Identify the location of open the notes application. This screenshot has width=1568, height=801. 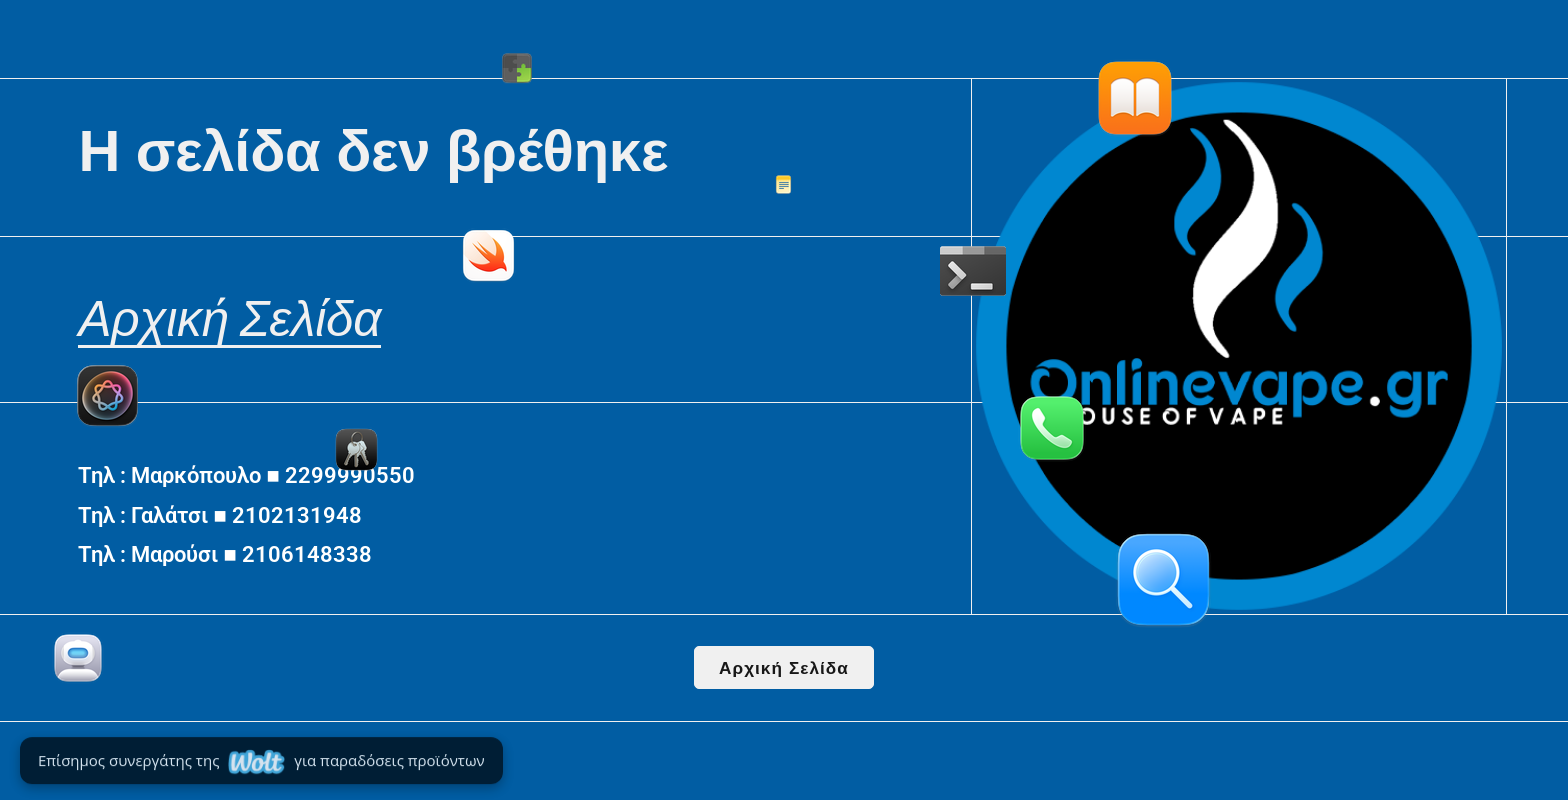
(783, 184).